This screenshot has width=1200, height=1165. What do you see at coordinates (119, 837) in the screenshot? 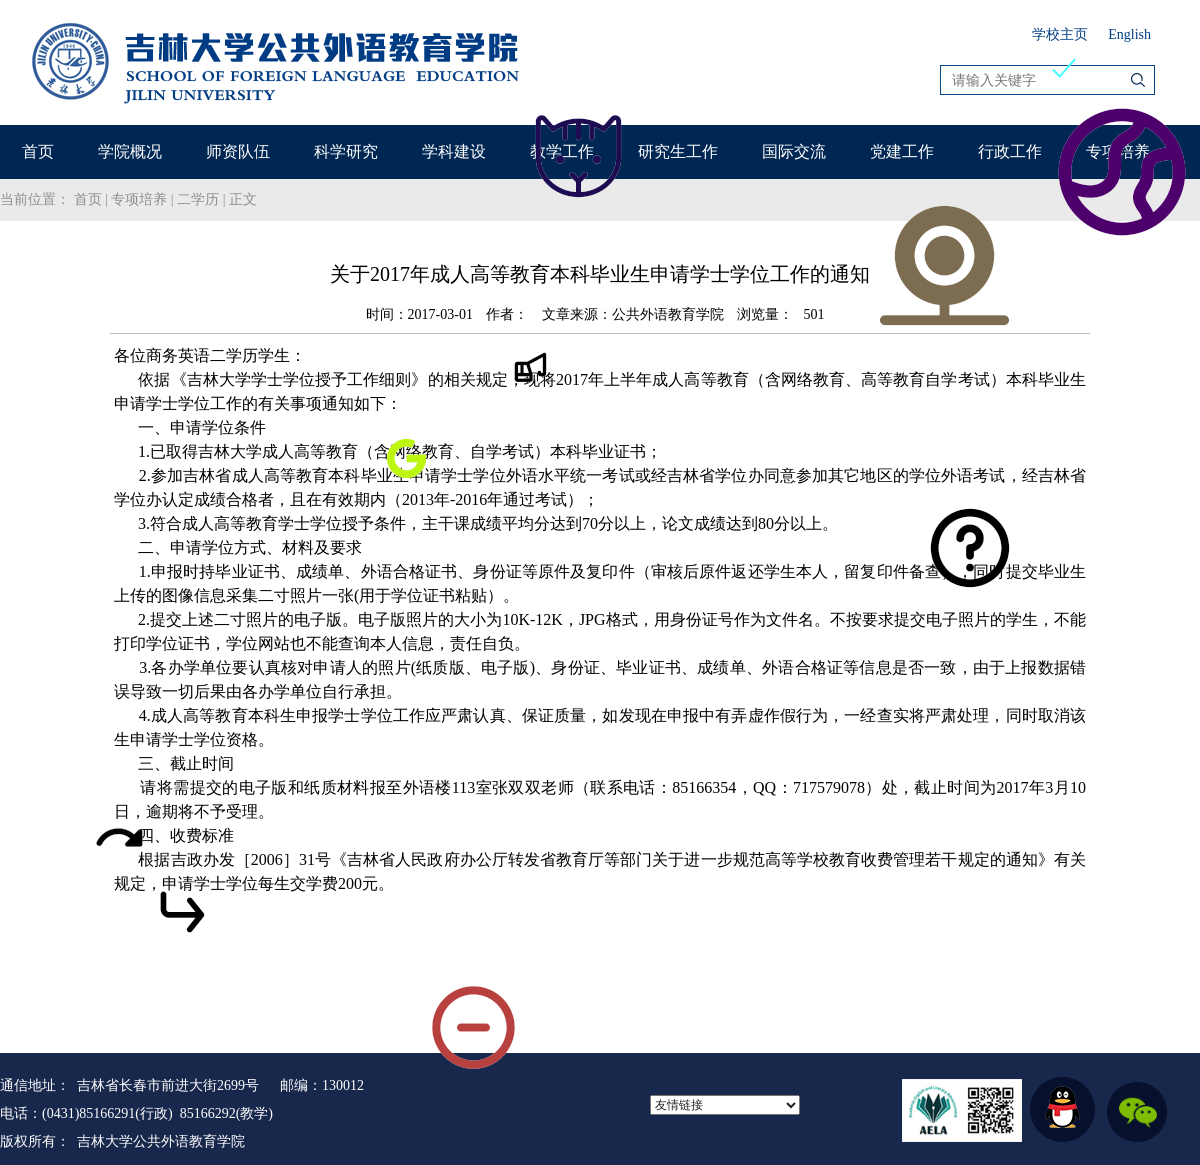
I see `redo the last undone action` at bounding box center [119, 837].